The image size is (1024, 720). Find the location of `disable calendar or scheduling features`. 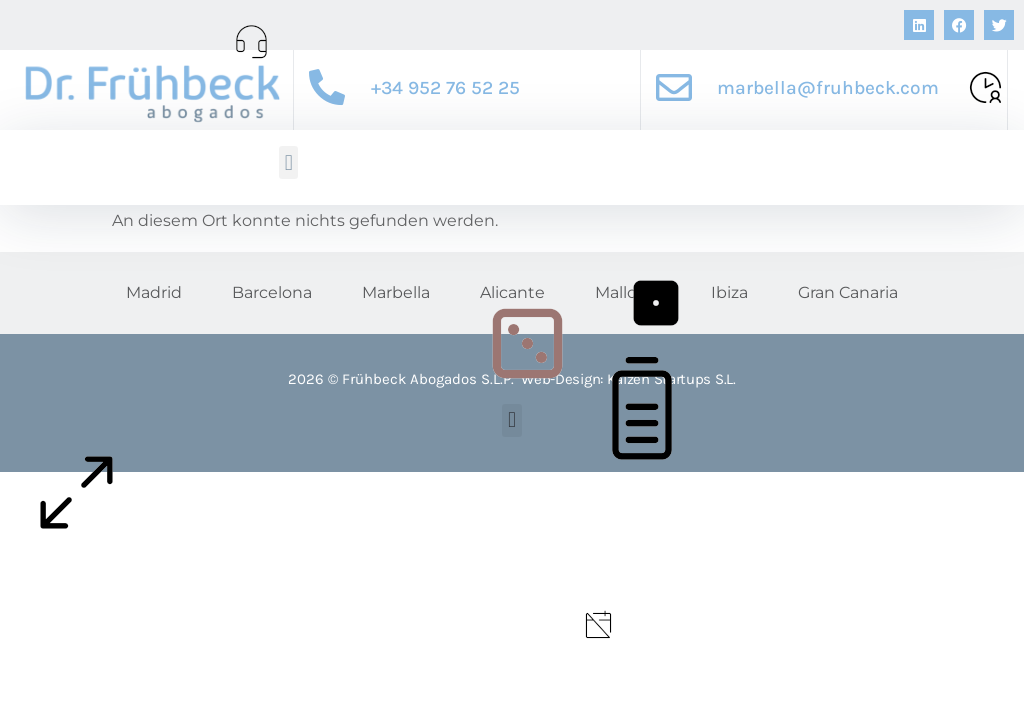

disable calendar or scheduling features is located at coordinates (598, 625).